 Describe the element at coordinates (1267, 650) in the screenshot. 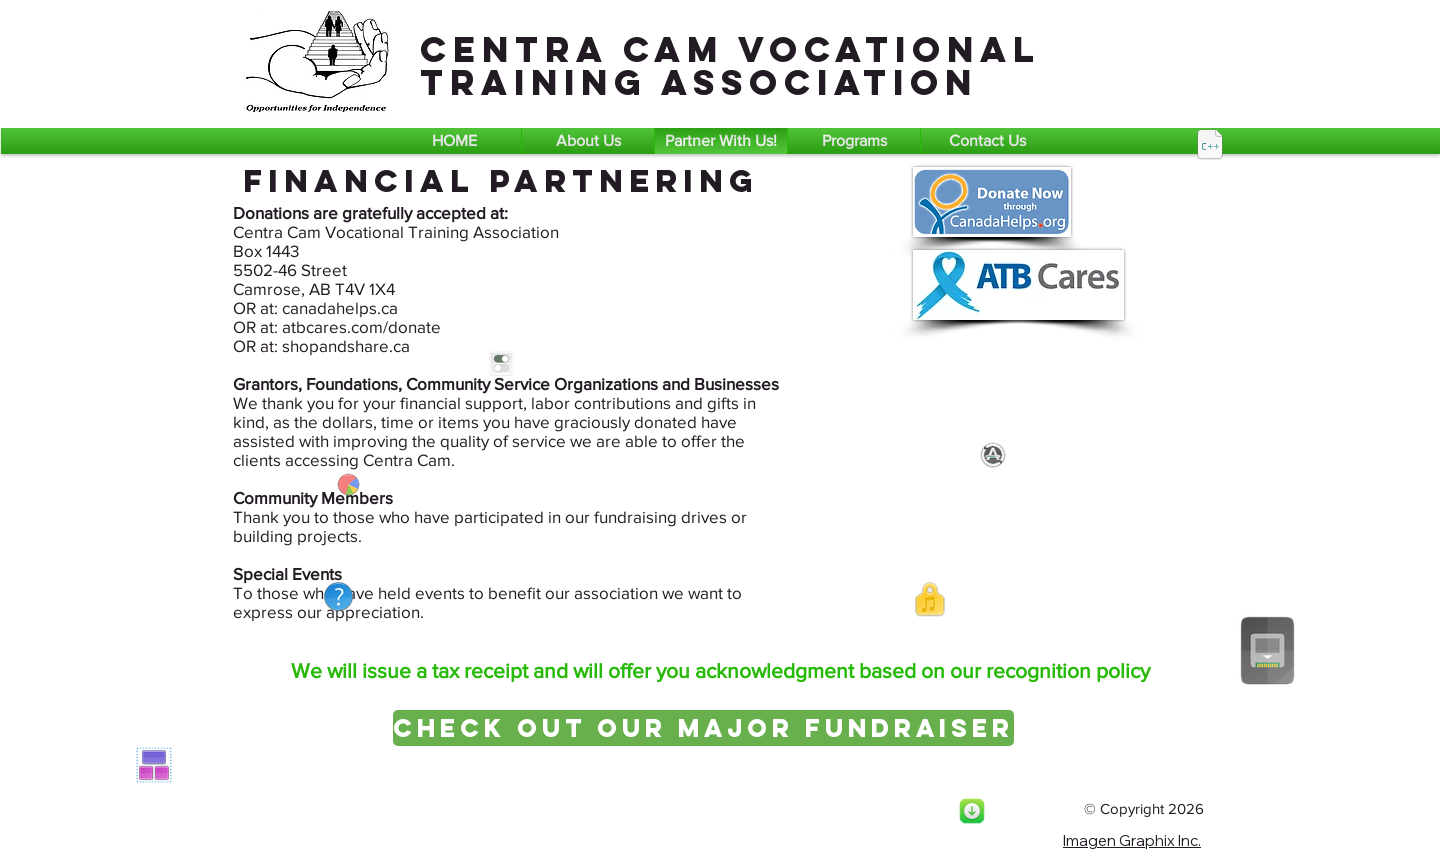

I see `n64 game rom file` at that location.